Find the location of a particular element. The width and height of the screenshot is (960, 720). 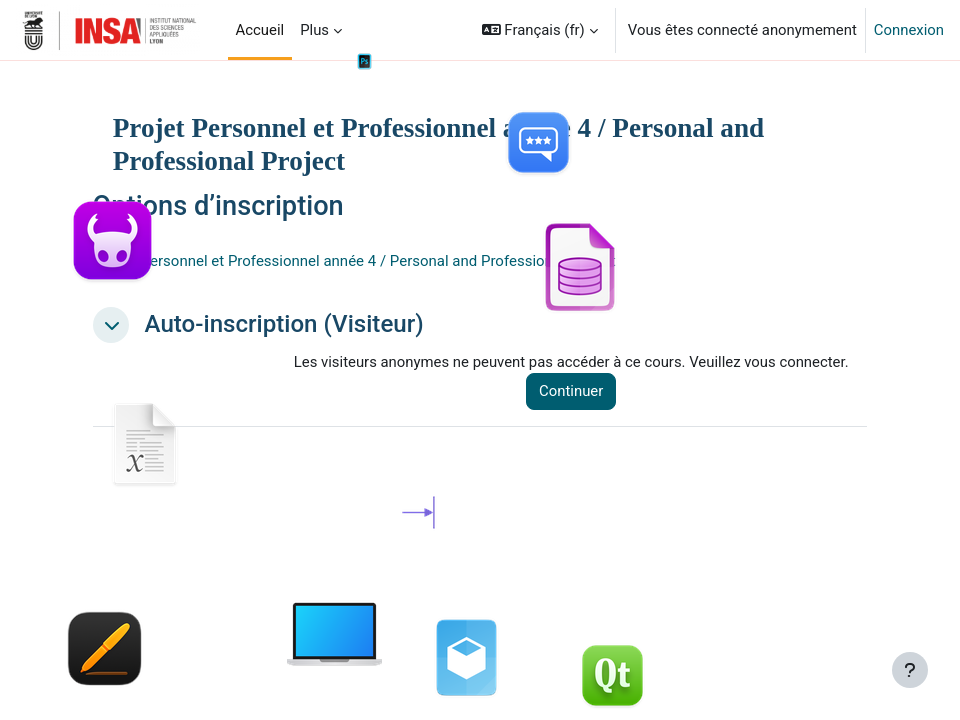

adobe photoshop file type indicator is located at coordinates (364, 61).